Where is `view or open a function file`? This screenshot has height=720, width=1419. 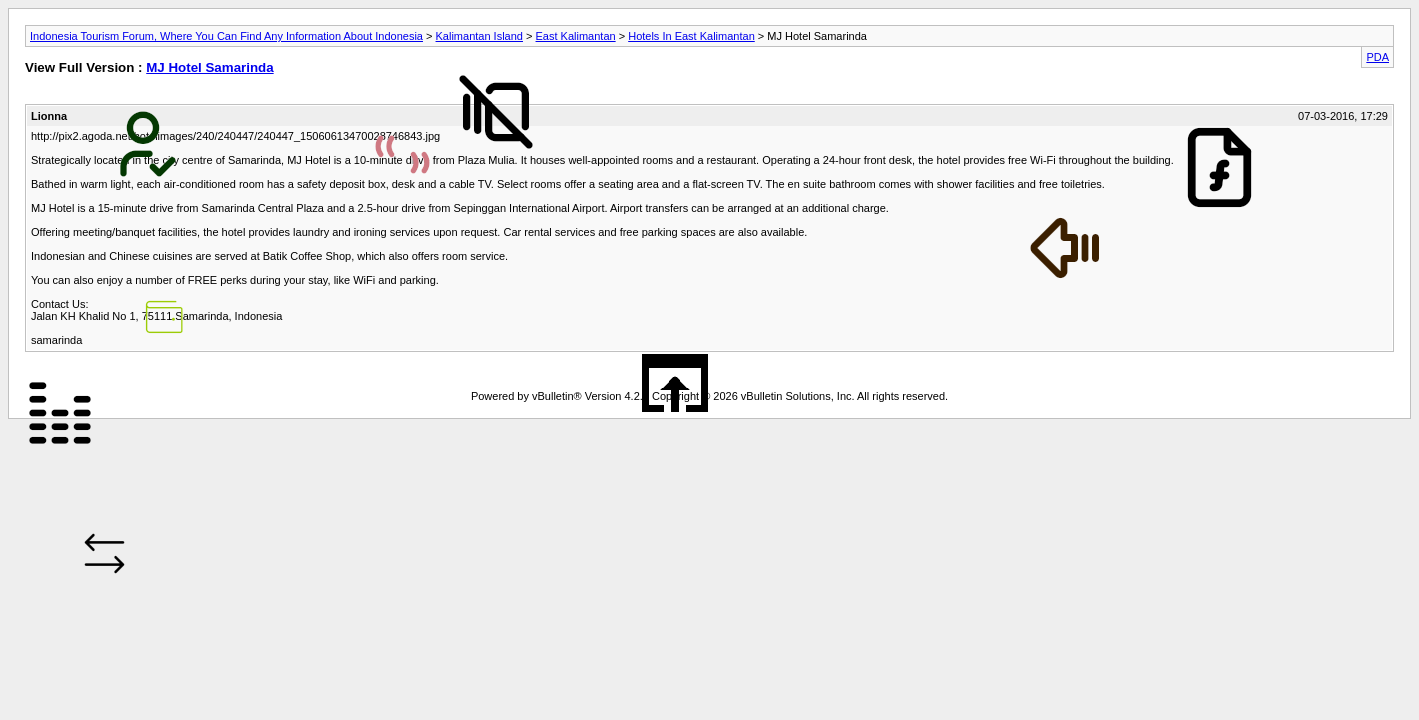 view or open a function file is located at coordinates (1219, 167).